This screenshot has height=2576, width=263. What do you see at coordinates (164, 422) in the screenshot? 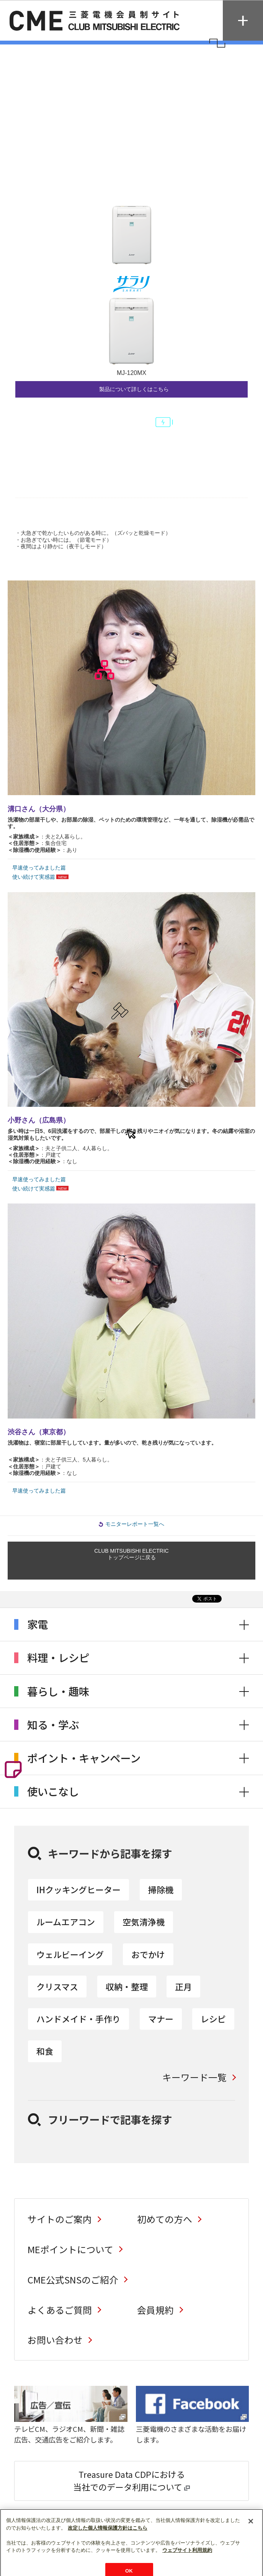
I see `indicates device is currently charging` at bounding box center [164, 422].